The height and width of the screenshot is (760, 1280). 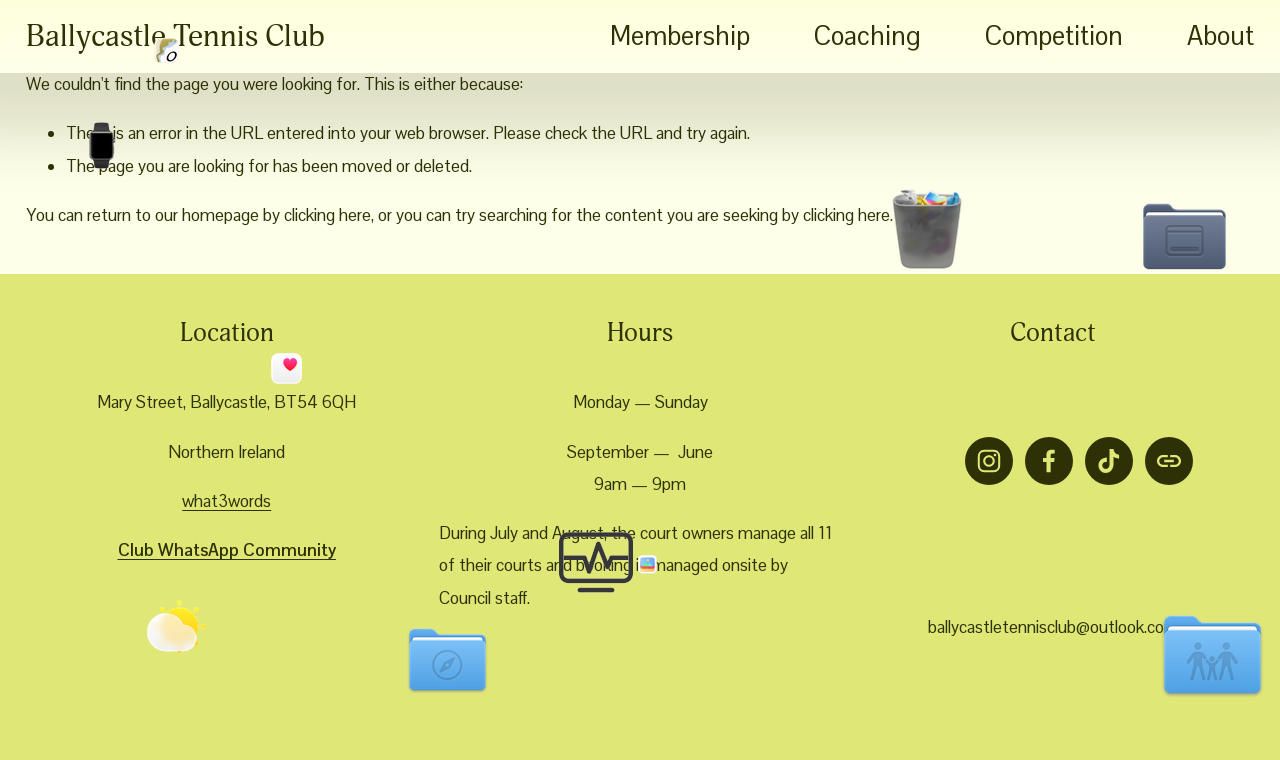 I want to click on open the Health app to view fitness and wellness data, so click(x=286, y=368).